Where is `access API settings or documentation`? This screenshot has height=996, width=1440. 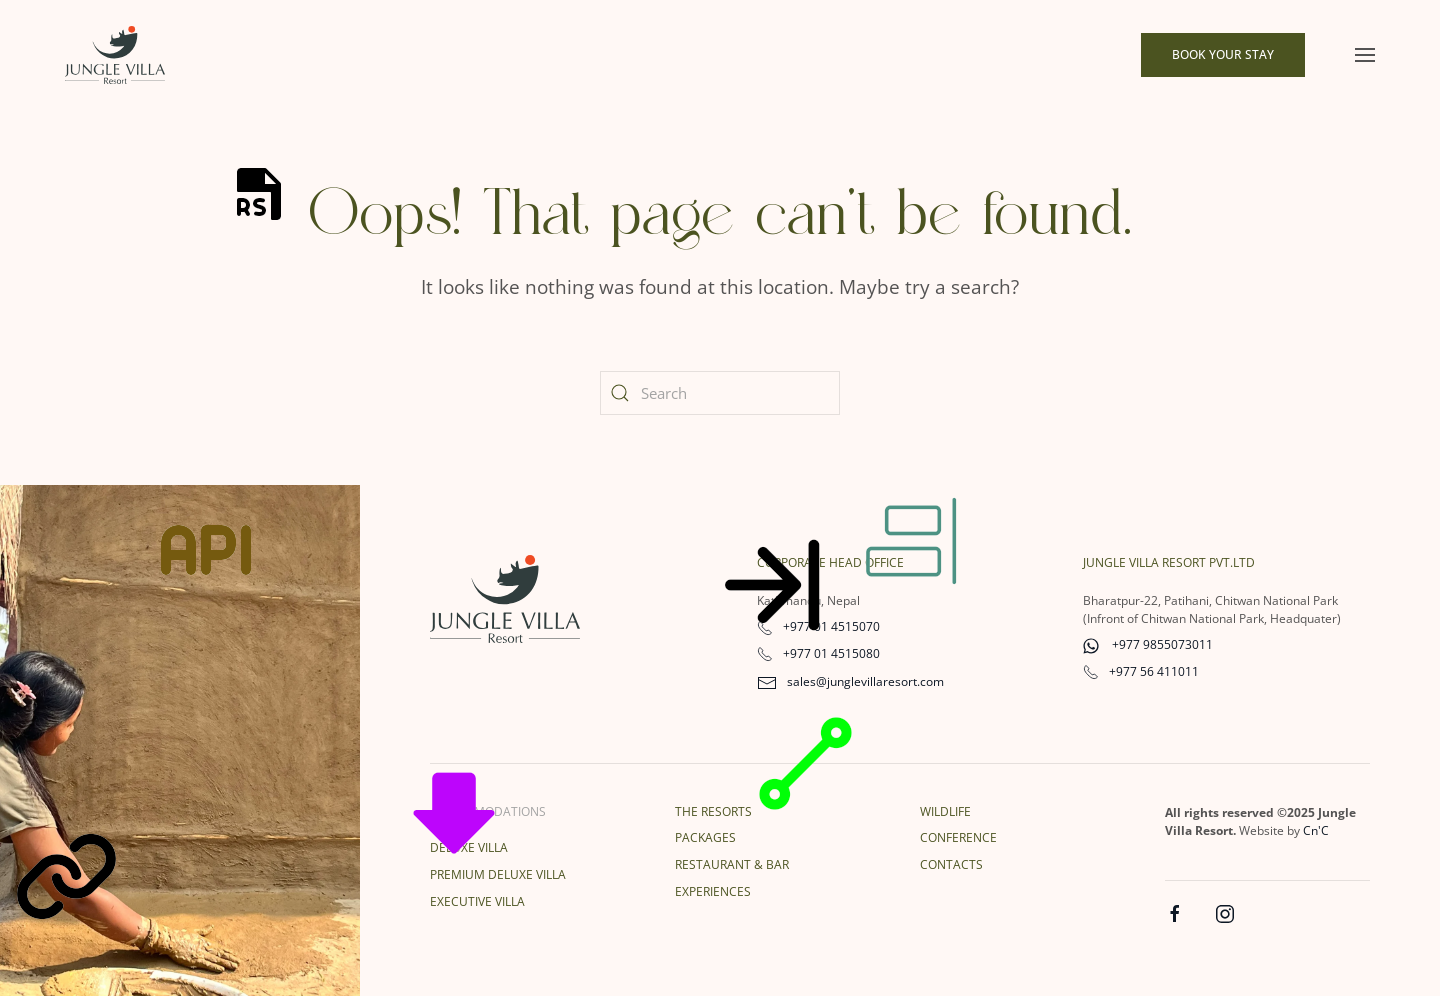
access API settings or documentation is located at coordinates (206, 550).